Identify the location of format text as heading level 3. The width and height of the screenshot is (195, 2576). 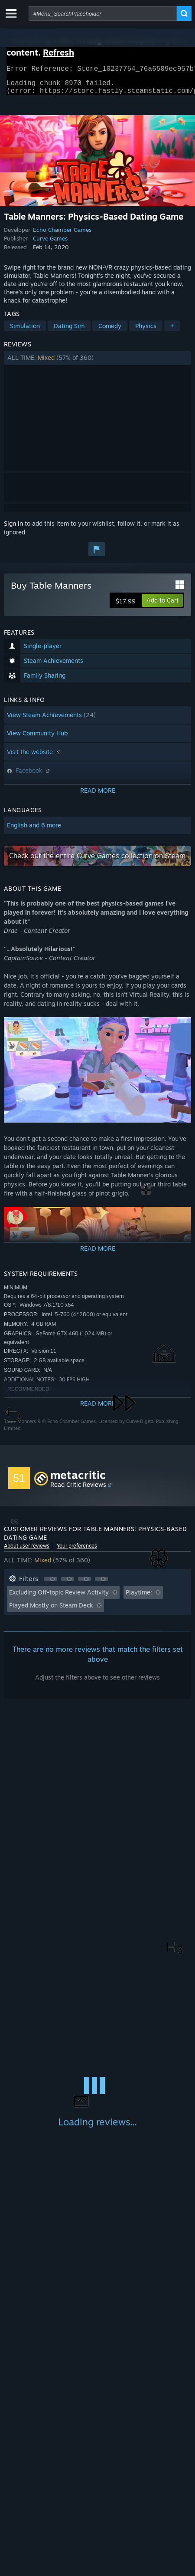
(174, 1948).